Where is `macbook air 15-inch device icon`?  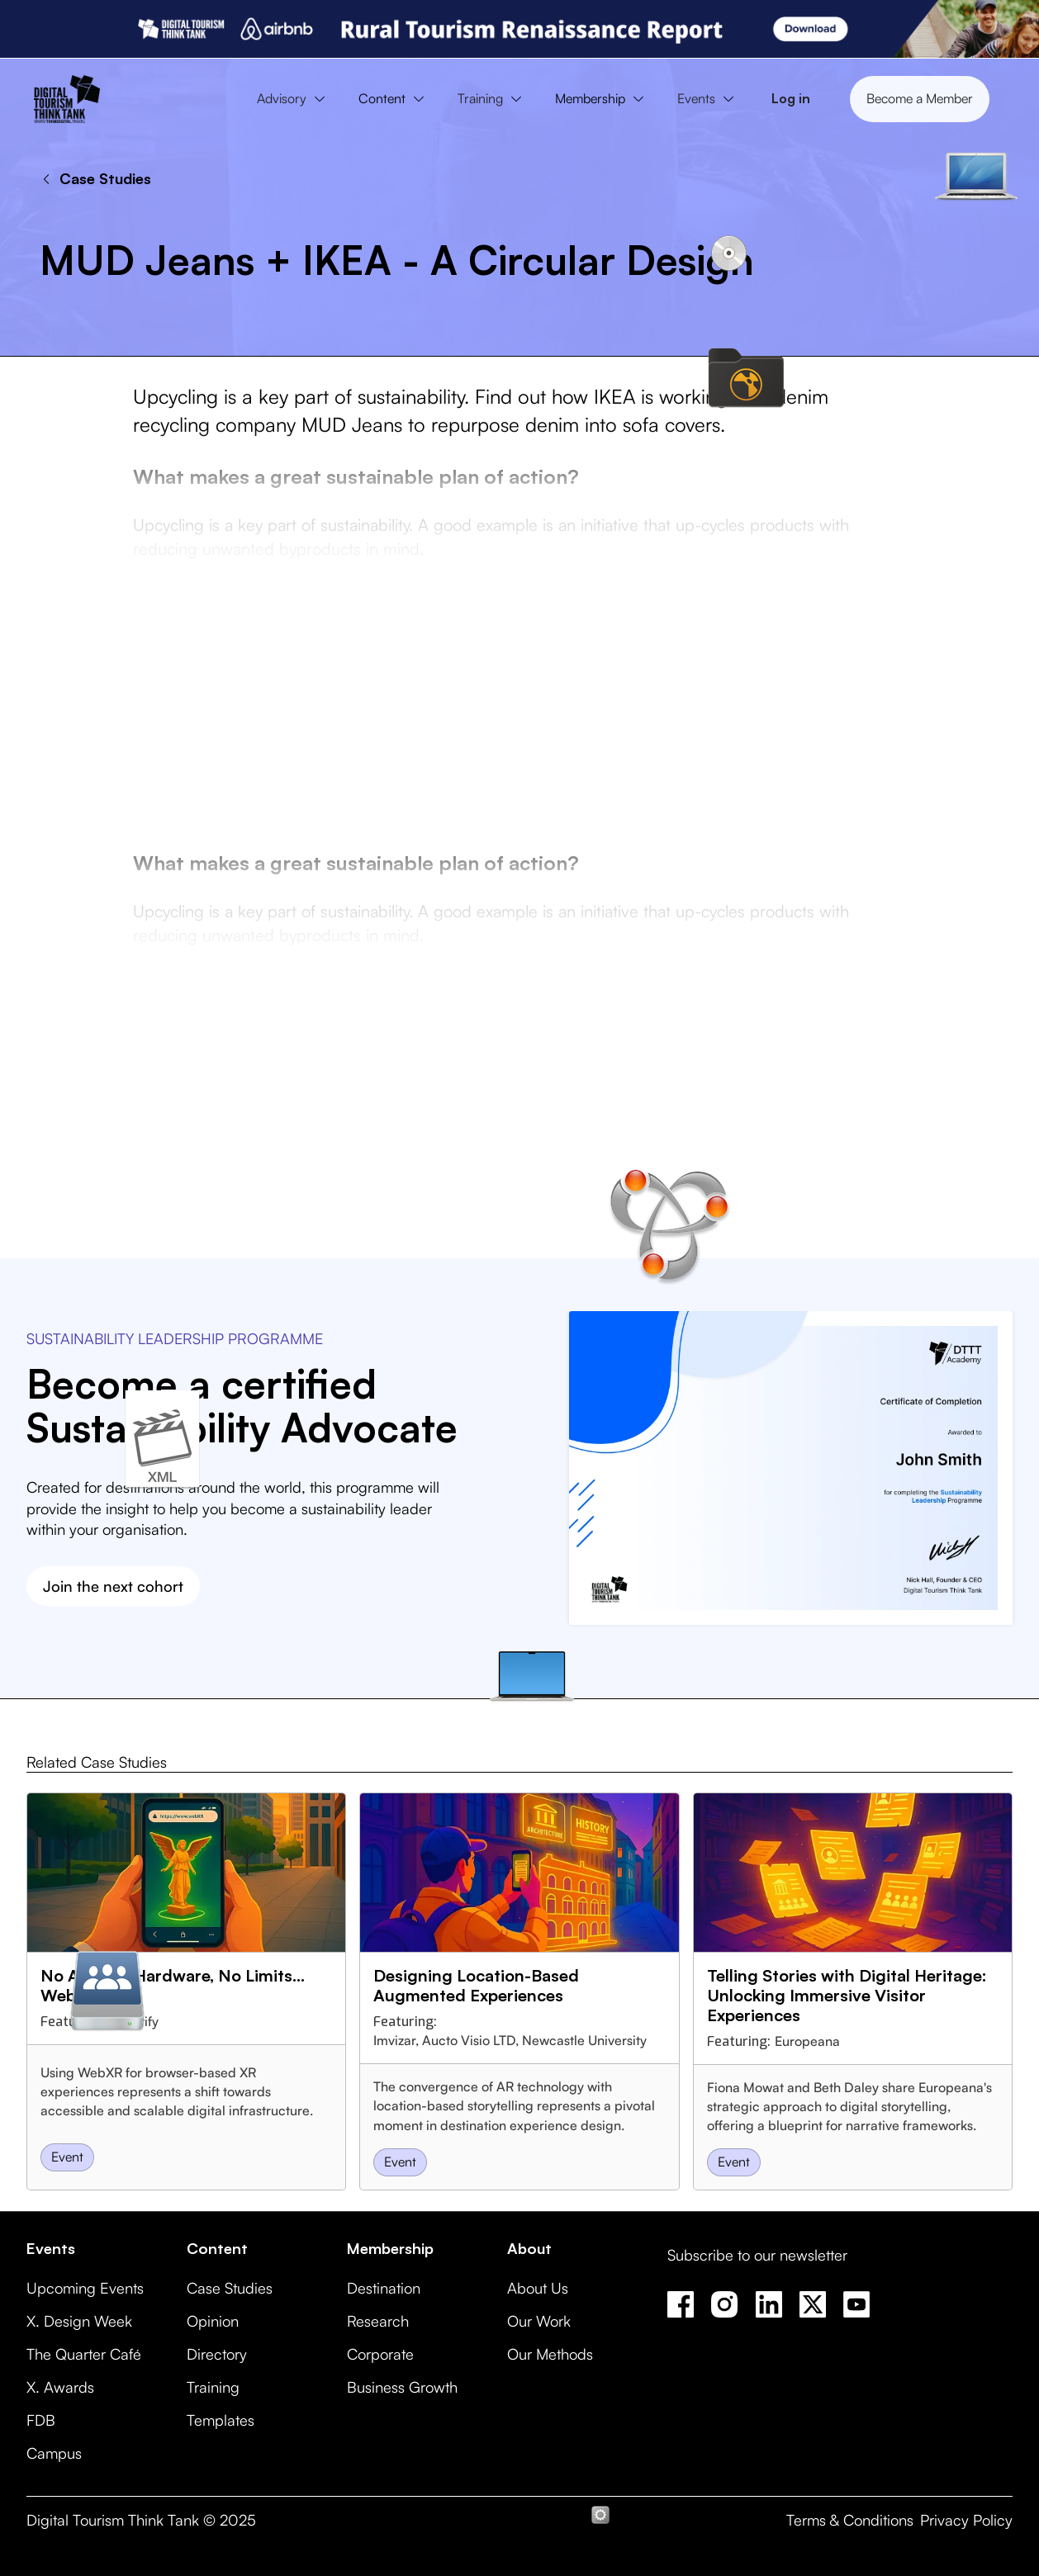 macbook air 15-inch device icon is located at coordinates (532, 1672).